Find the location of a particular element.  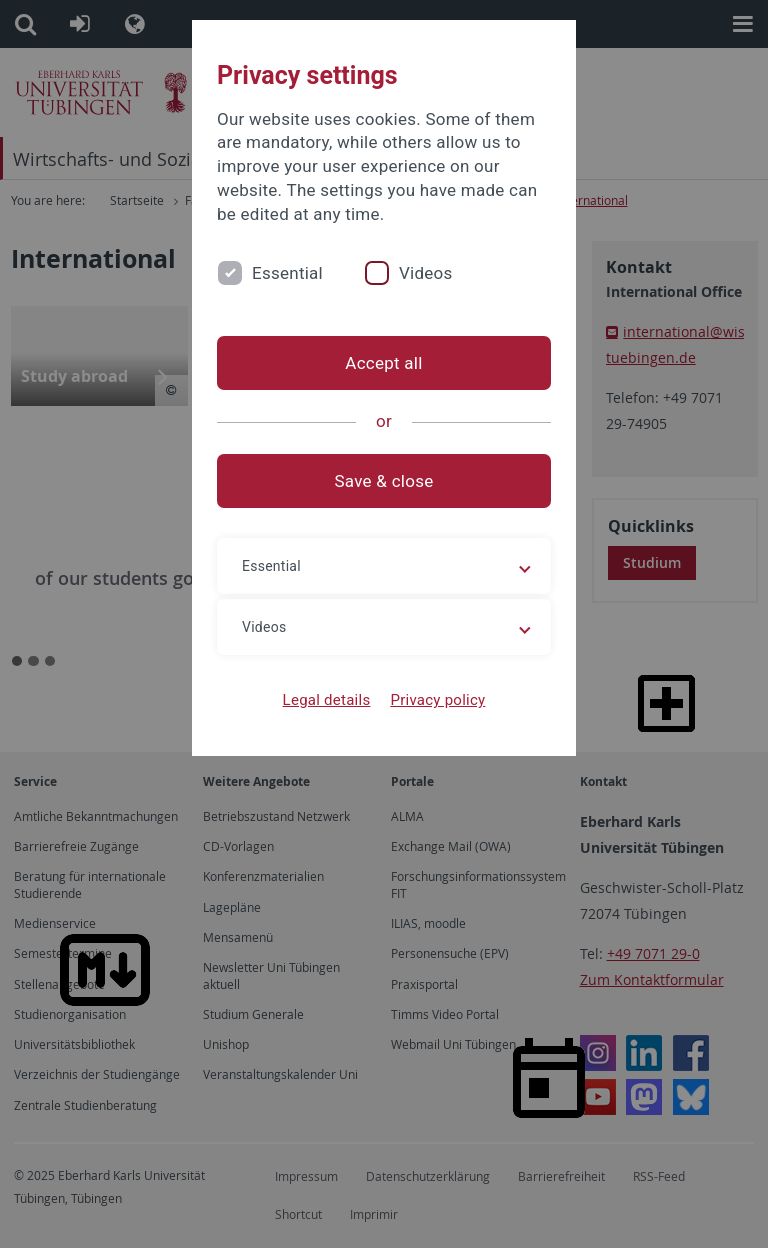

find nearby hospitals or medical facilities is located at coordinates (666, 703).